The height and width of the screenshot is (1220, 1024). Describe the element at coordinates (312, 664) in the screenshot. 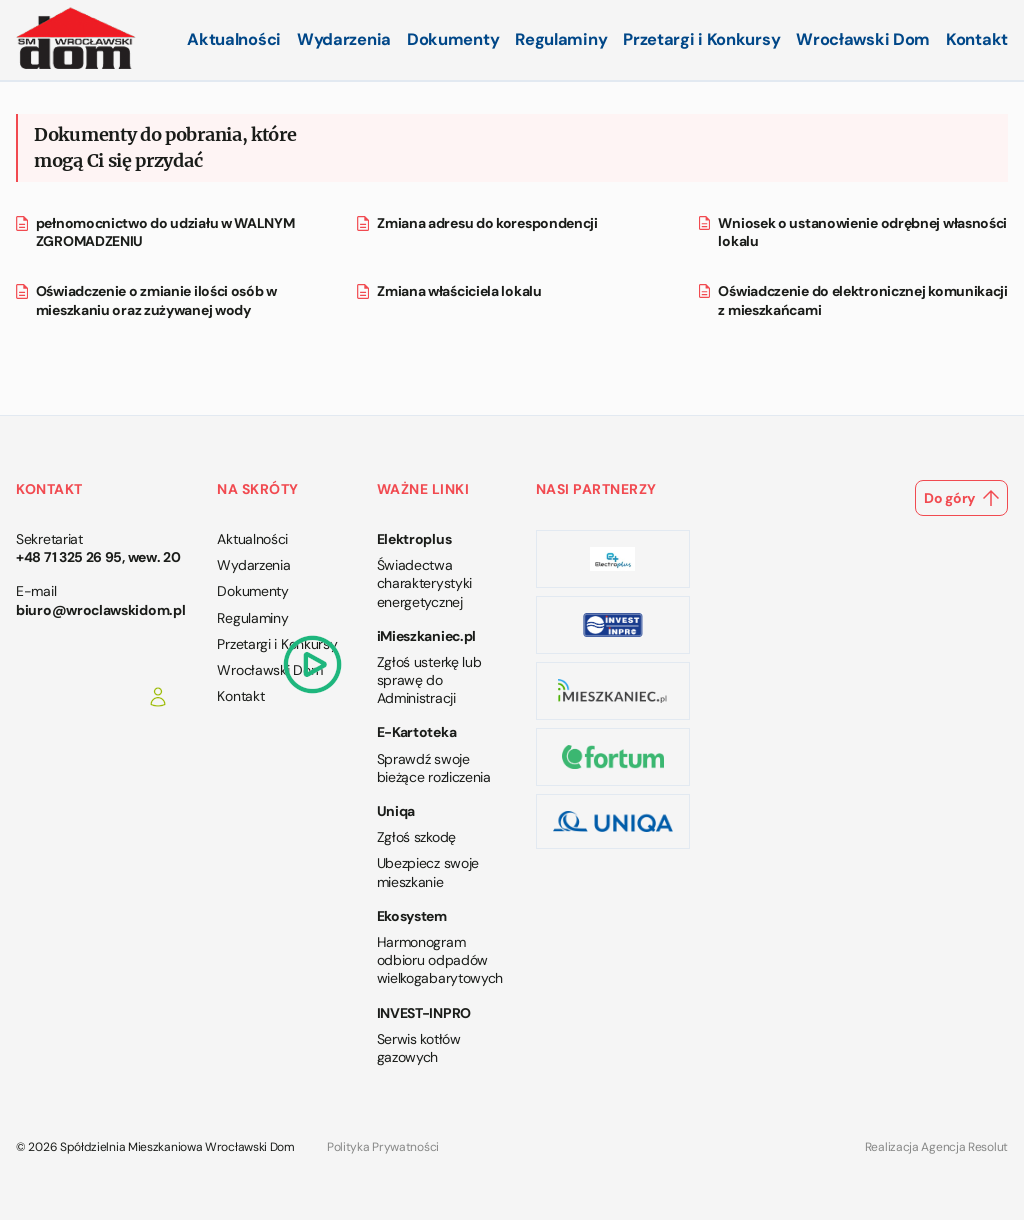

I see `play media or video content` at that location.